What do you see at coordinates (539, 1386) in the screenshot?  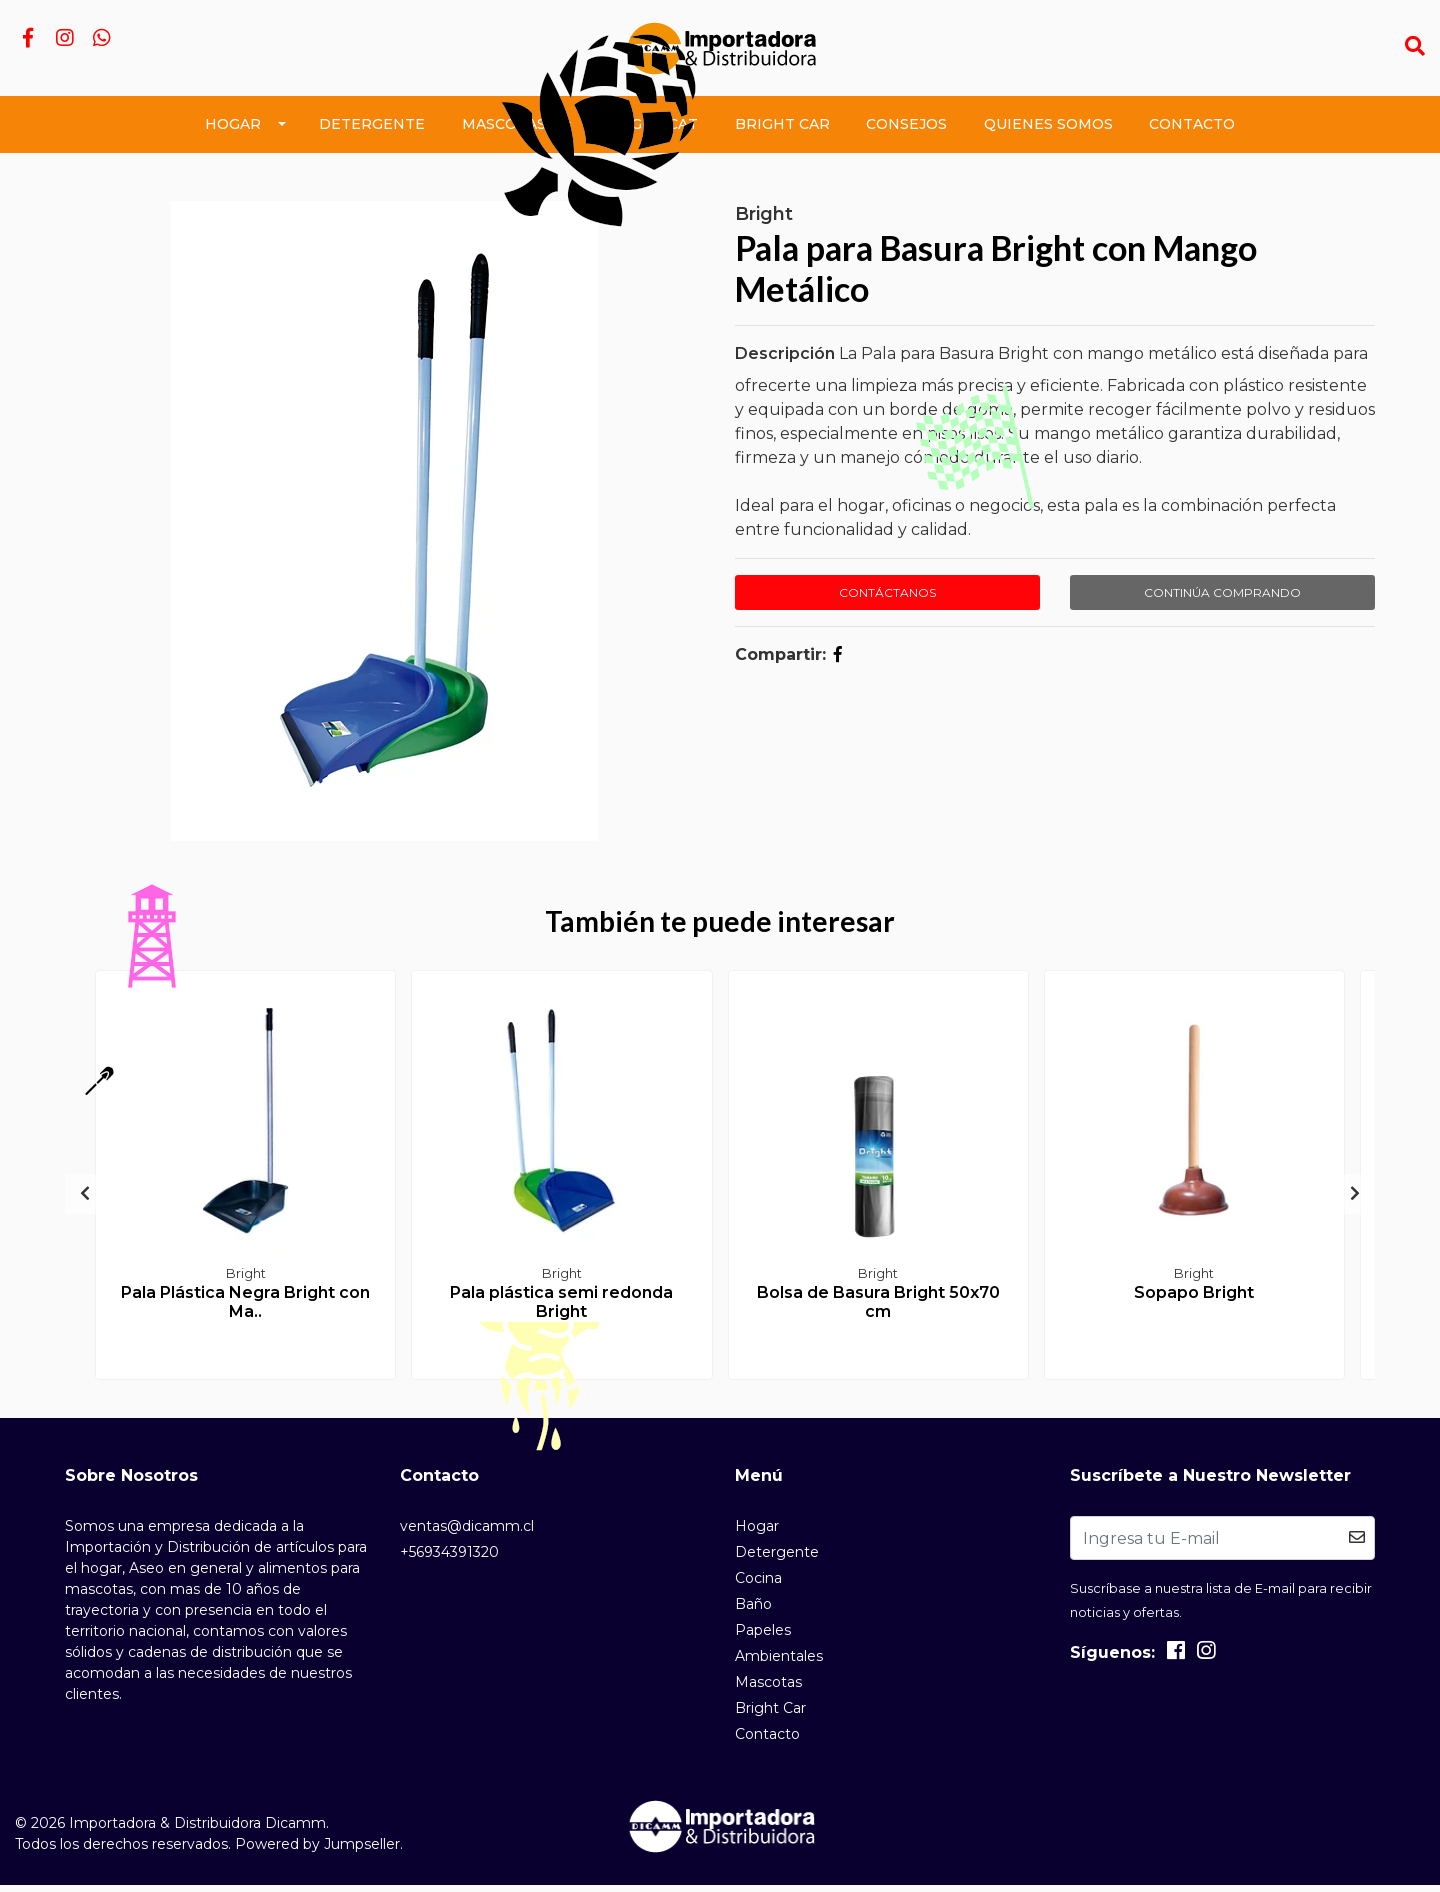 I see `indicates a ceiling hazard or obstacle in gameplay` at bounding box center [539, 1386].